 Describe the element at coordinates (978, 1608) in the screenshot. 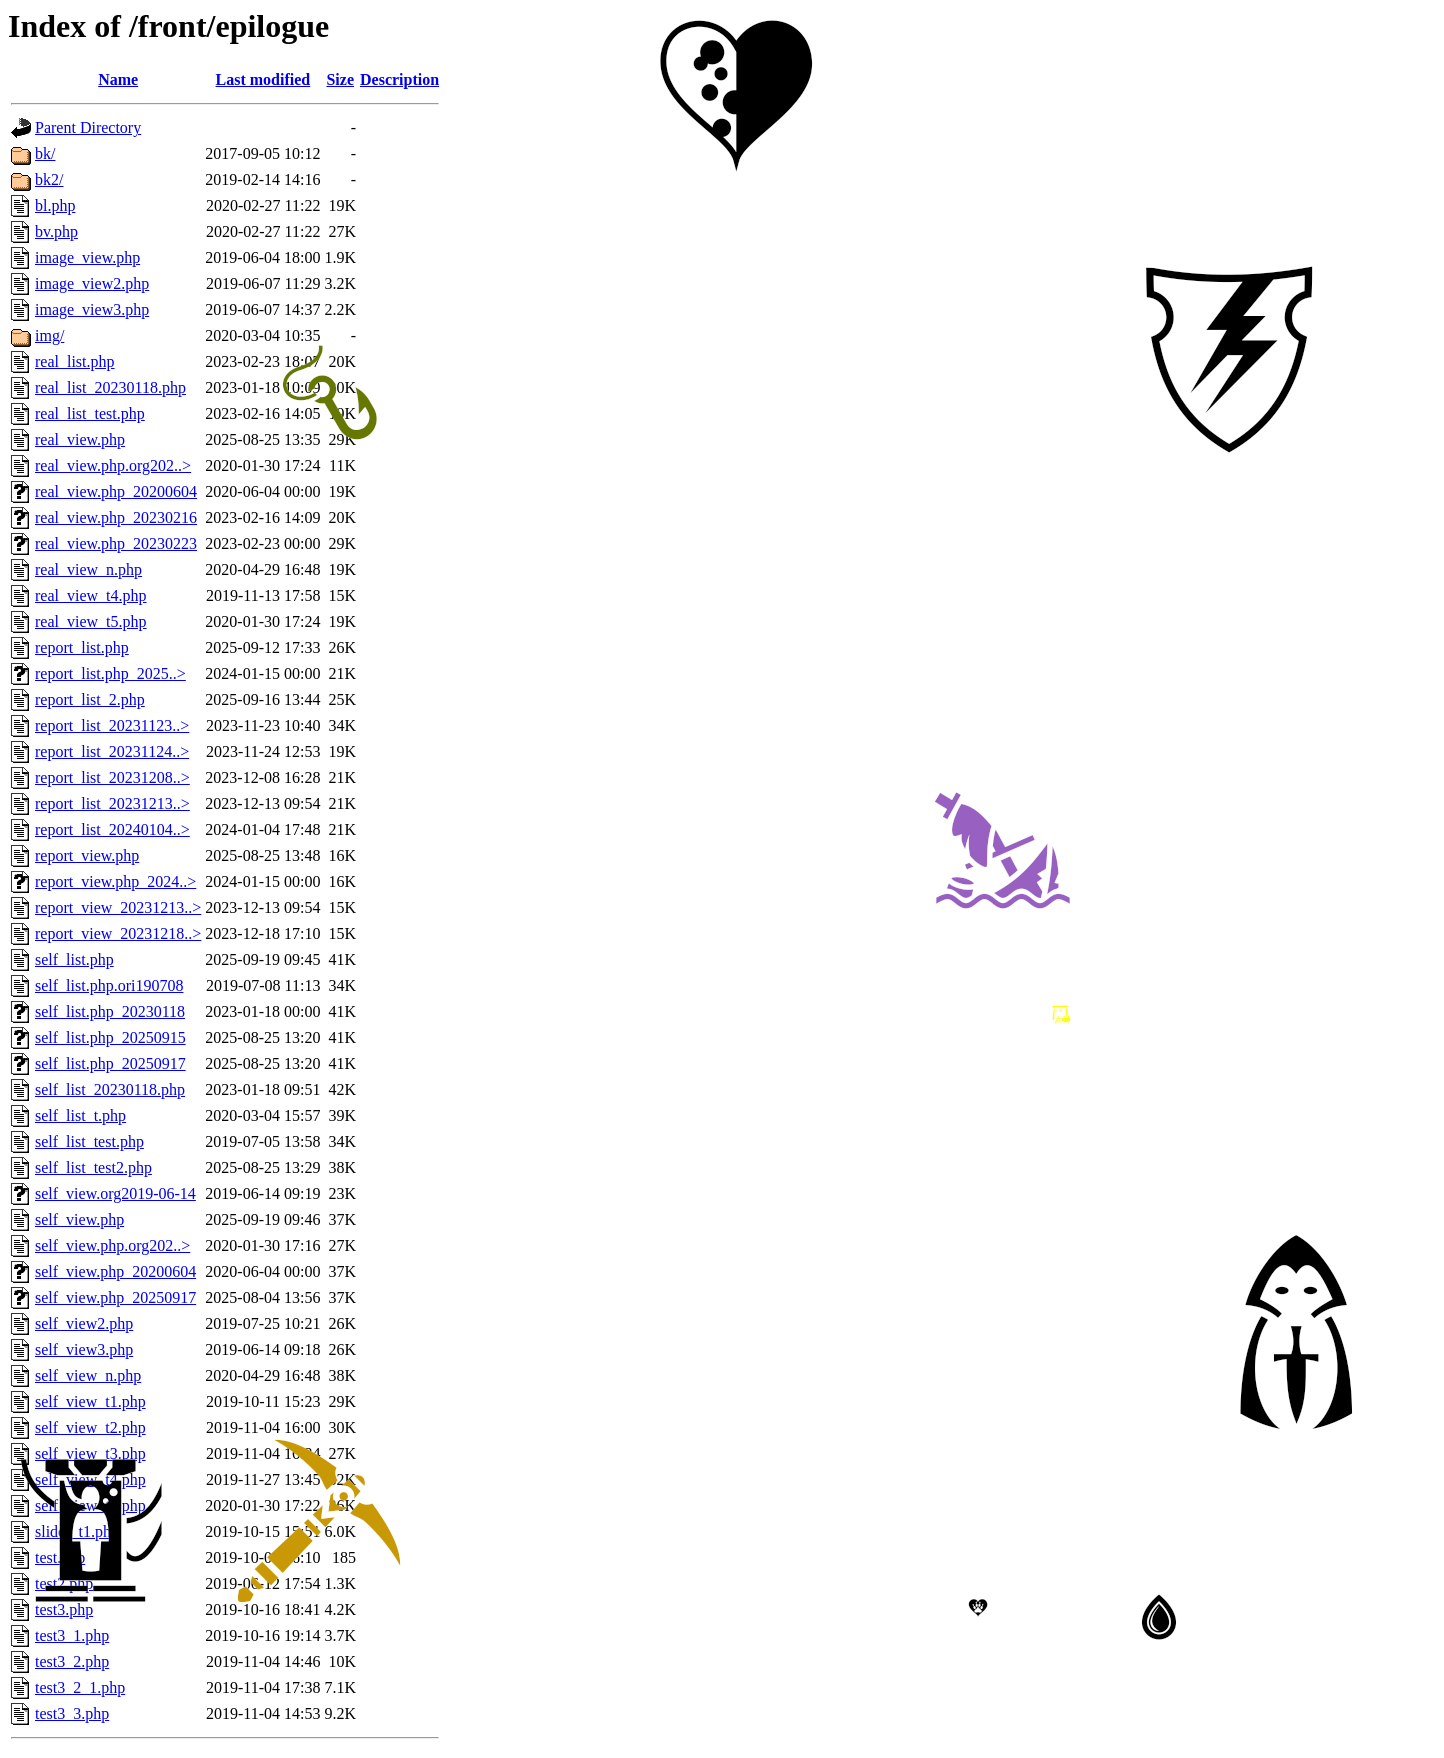

I see `favorite or like a pet-related item` at that location.